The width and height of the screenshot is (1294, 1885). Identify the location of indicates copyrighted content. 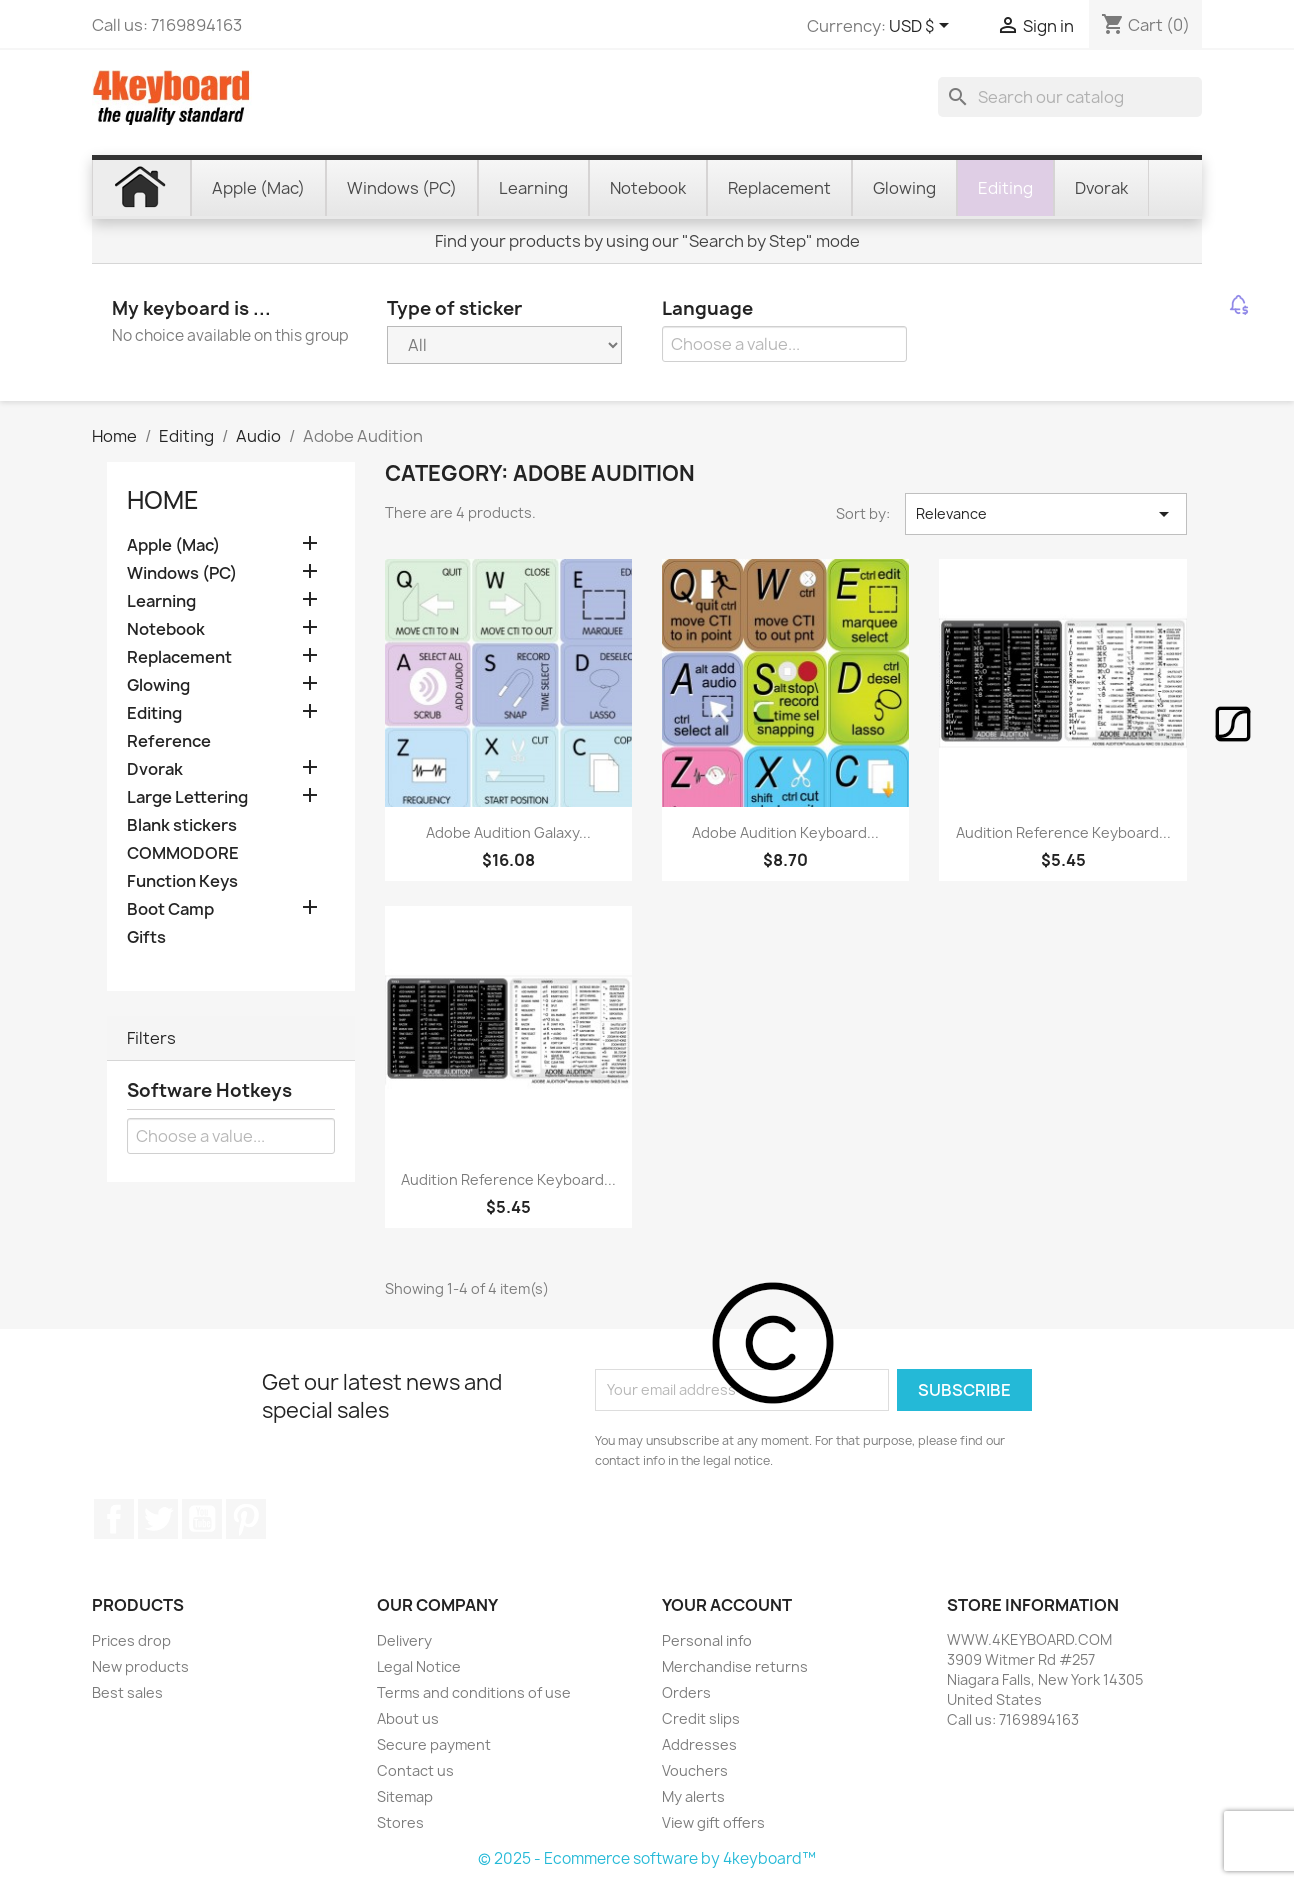
(773, 1343).